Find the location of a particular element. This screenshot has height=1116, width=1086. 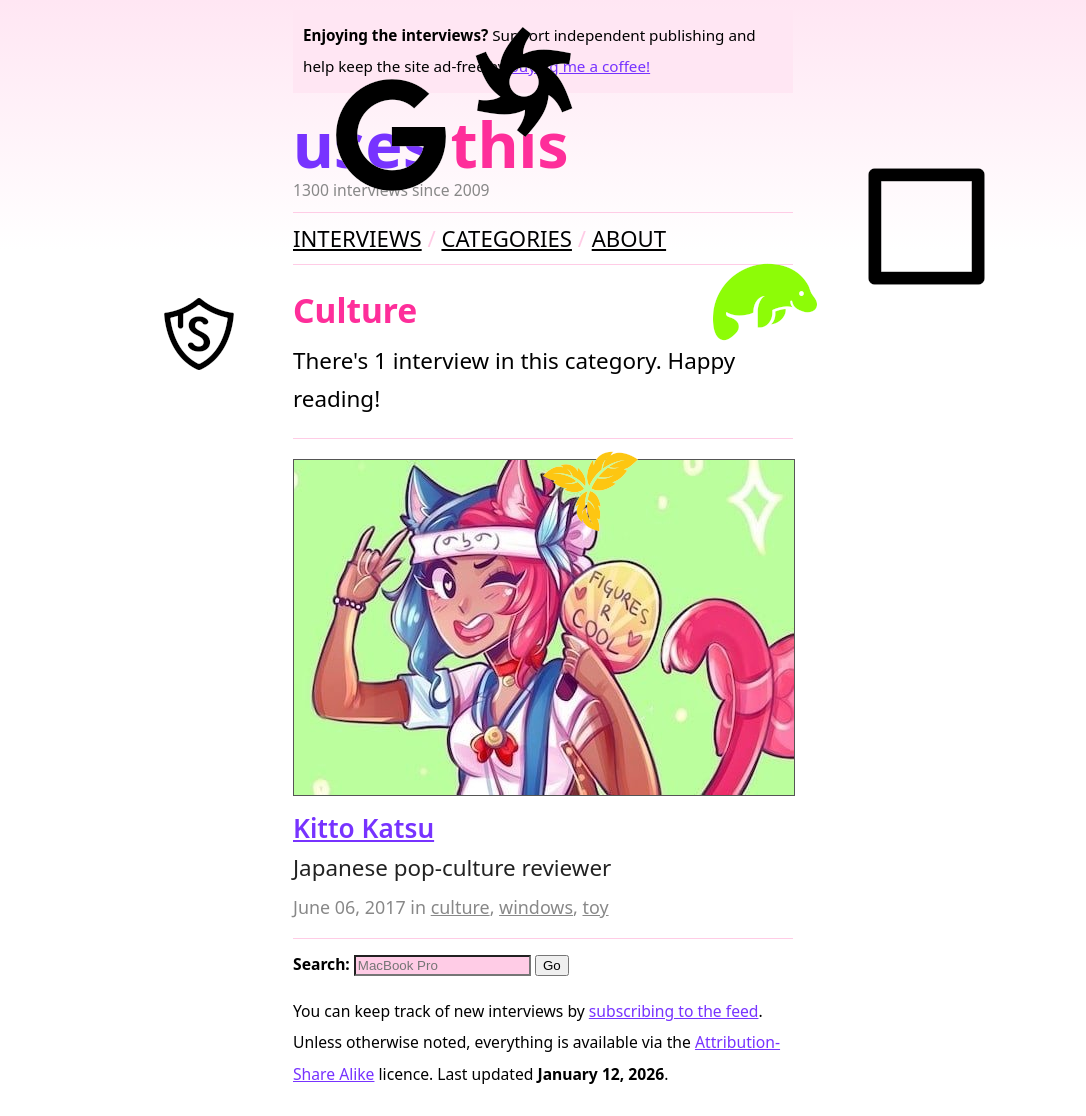

songoda brand logo is located at coordinates (199, 334).